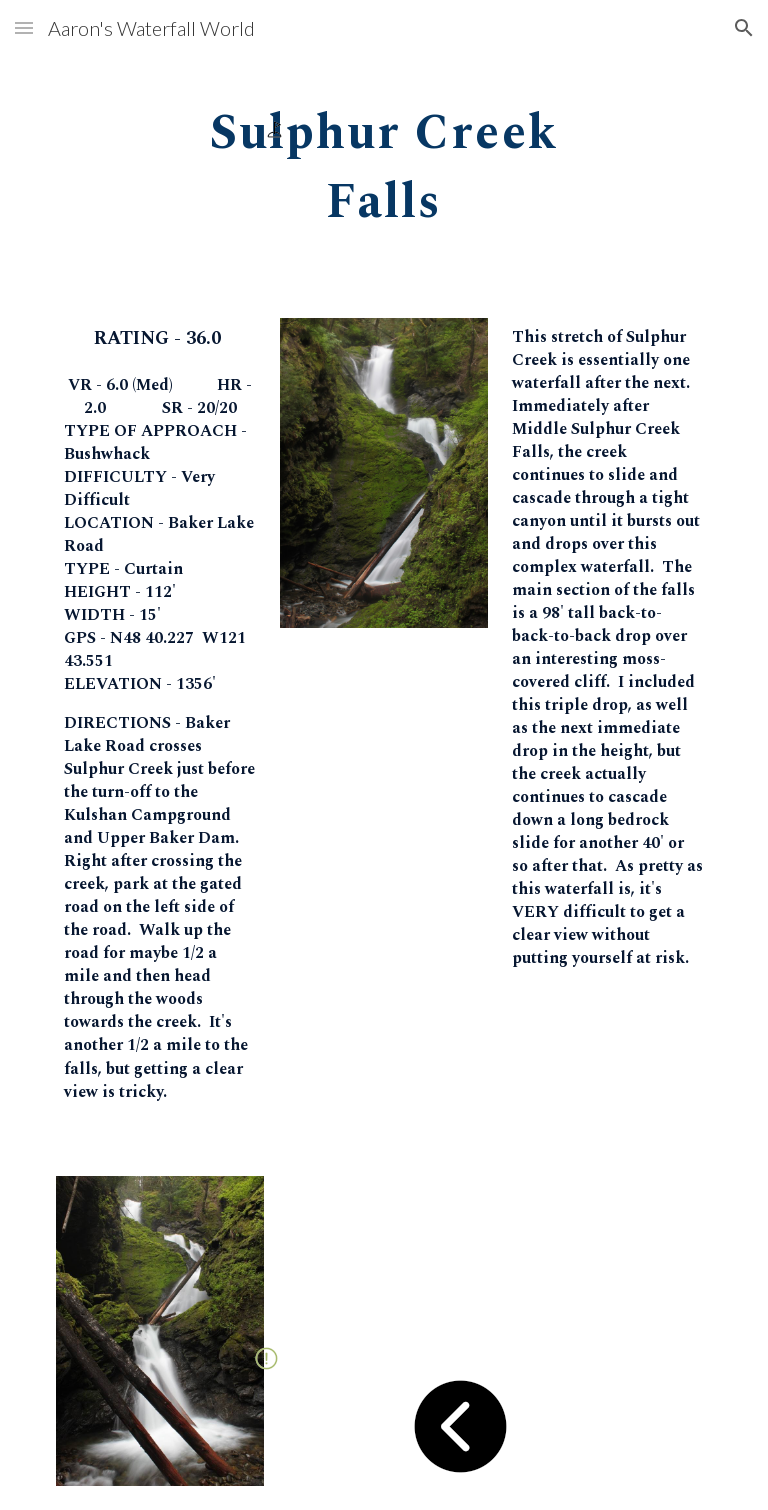  I want to click on view golf course locations or tee times, so click(274, 129).